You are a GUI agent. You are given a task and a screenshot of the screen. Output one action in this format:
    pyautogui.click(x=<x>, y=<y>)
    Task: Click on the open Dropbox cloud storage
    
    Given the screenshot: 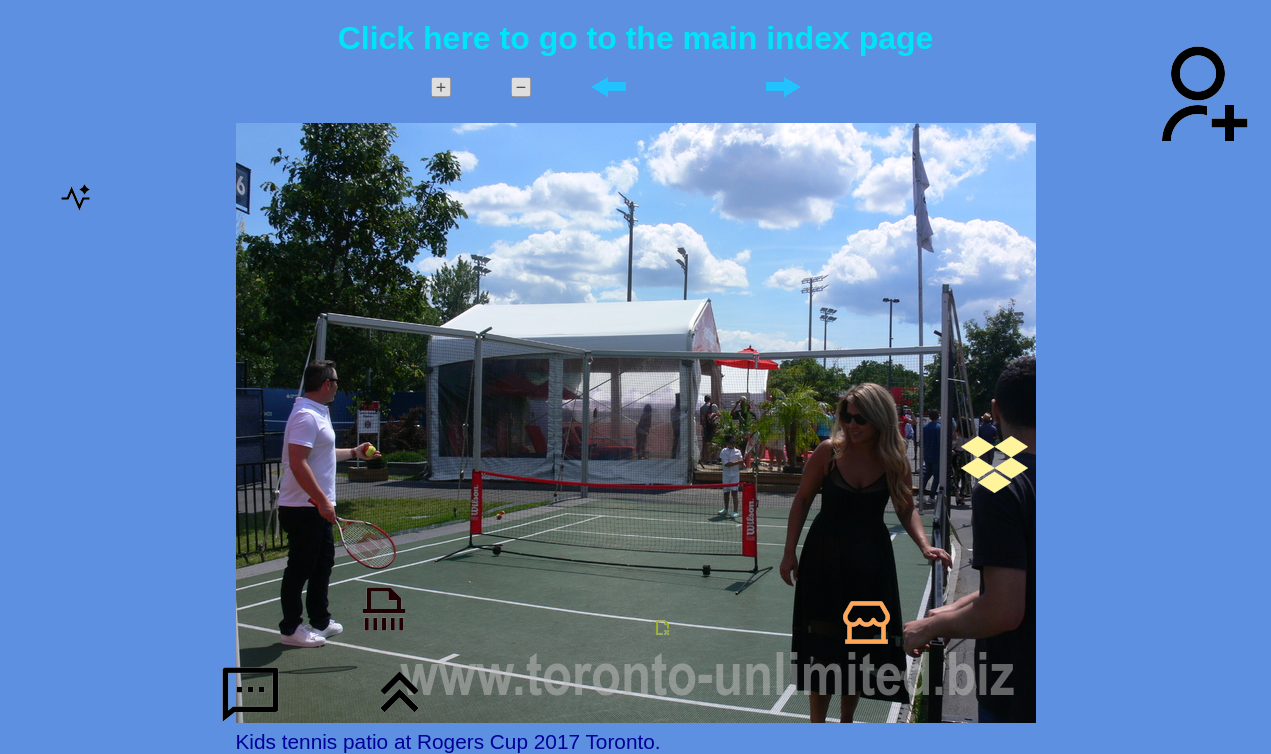 What is the action you would take?
    pyautogui.click(x=994, y=464)
    